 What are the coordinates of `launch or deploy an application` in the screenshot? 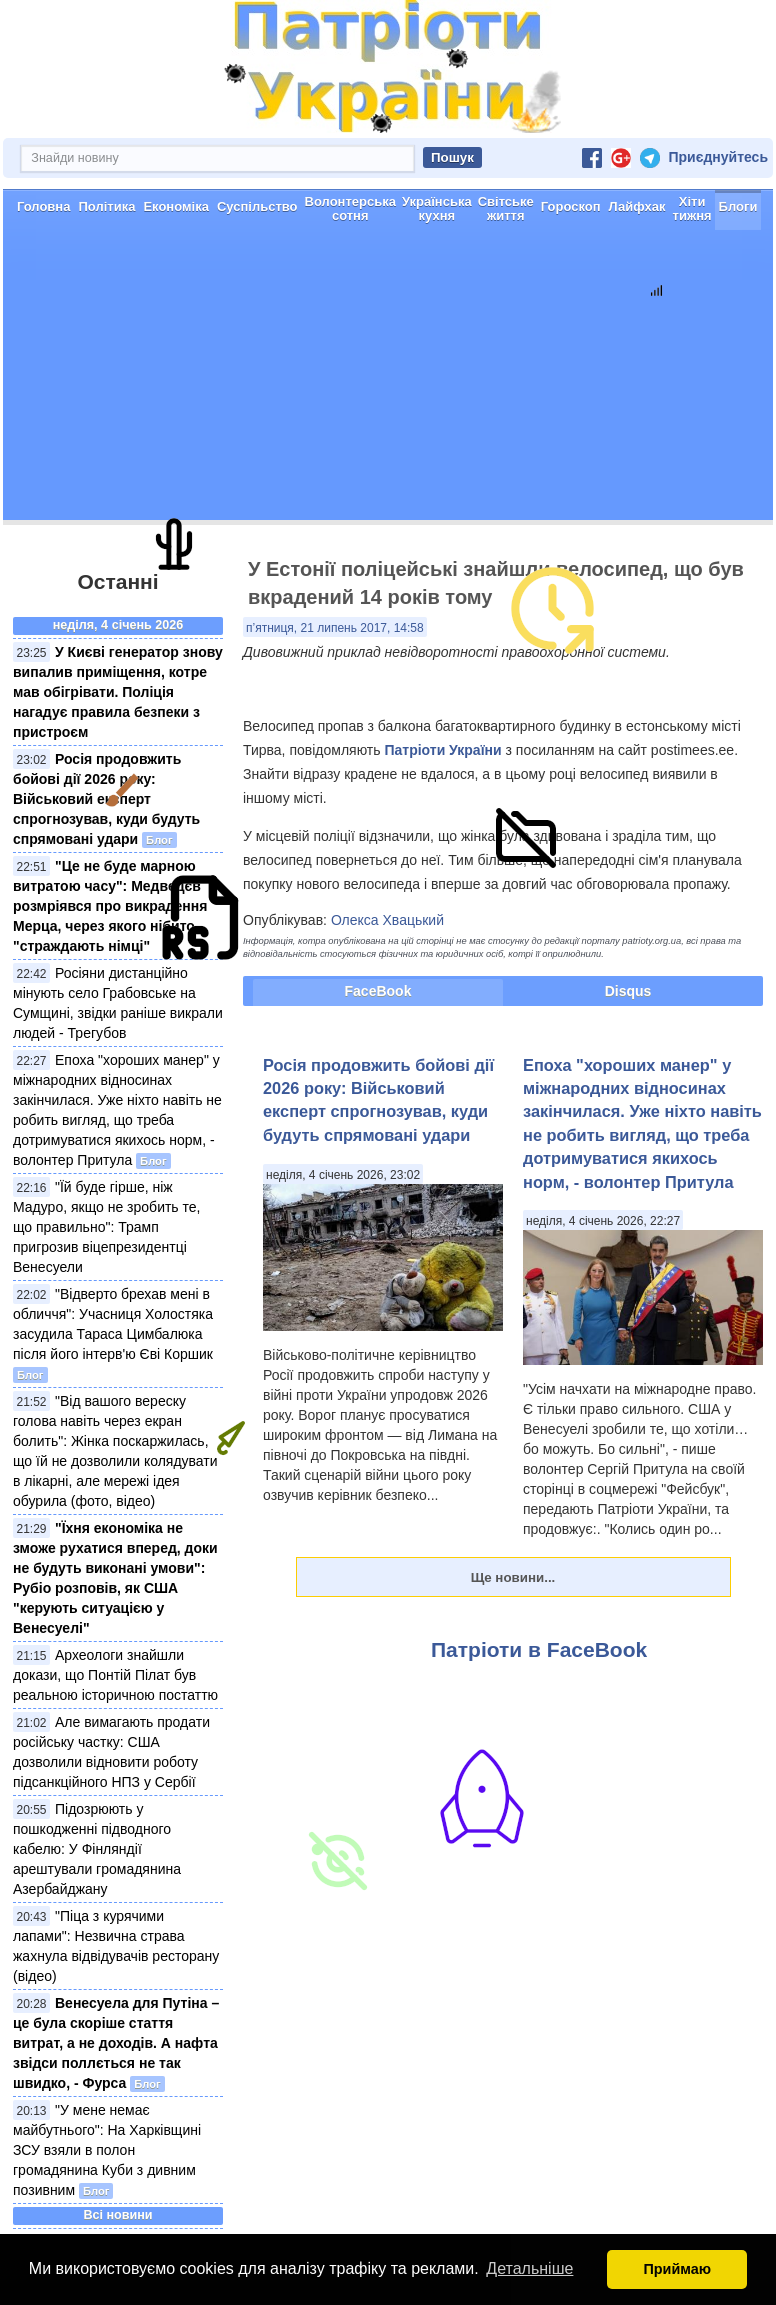 It's located at (482, 1802).